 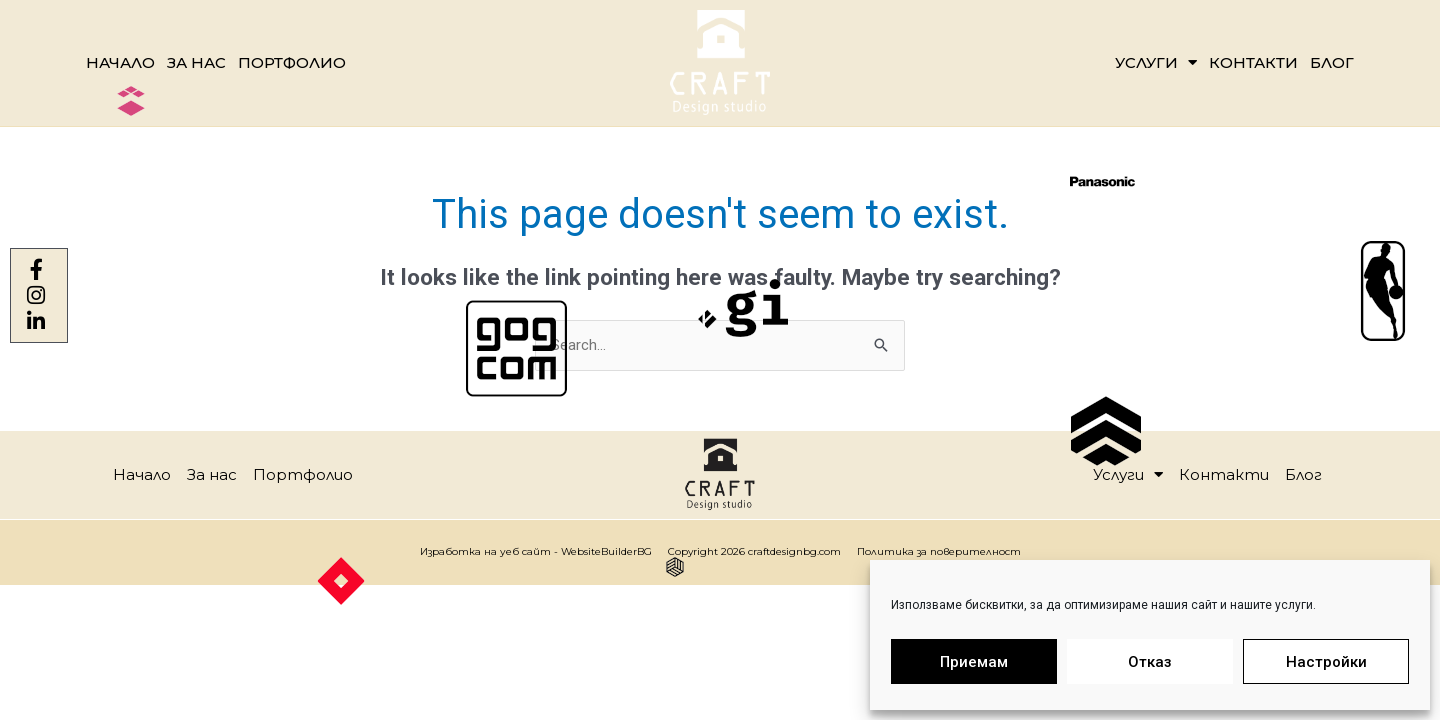 I want to click on visit gitignore.io website, so click(x=743, y=308).